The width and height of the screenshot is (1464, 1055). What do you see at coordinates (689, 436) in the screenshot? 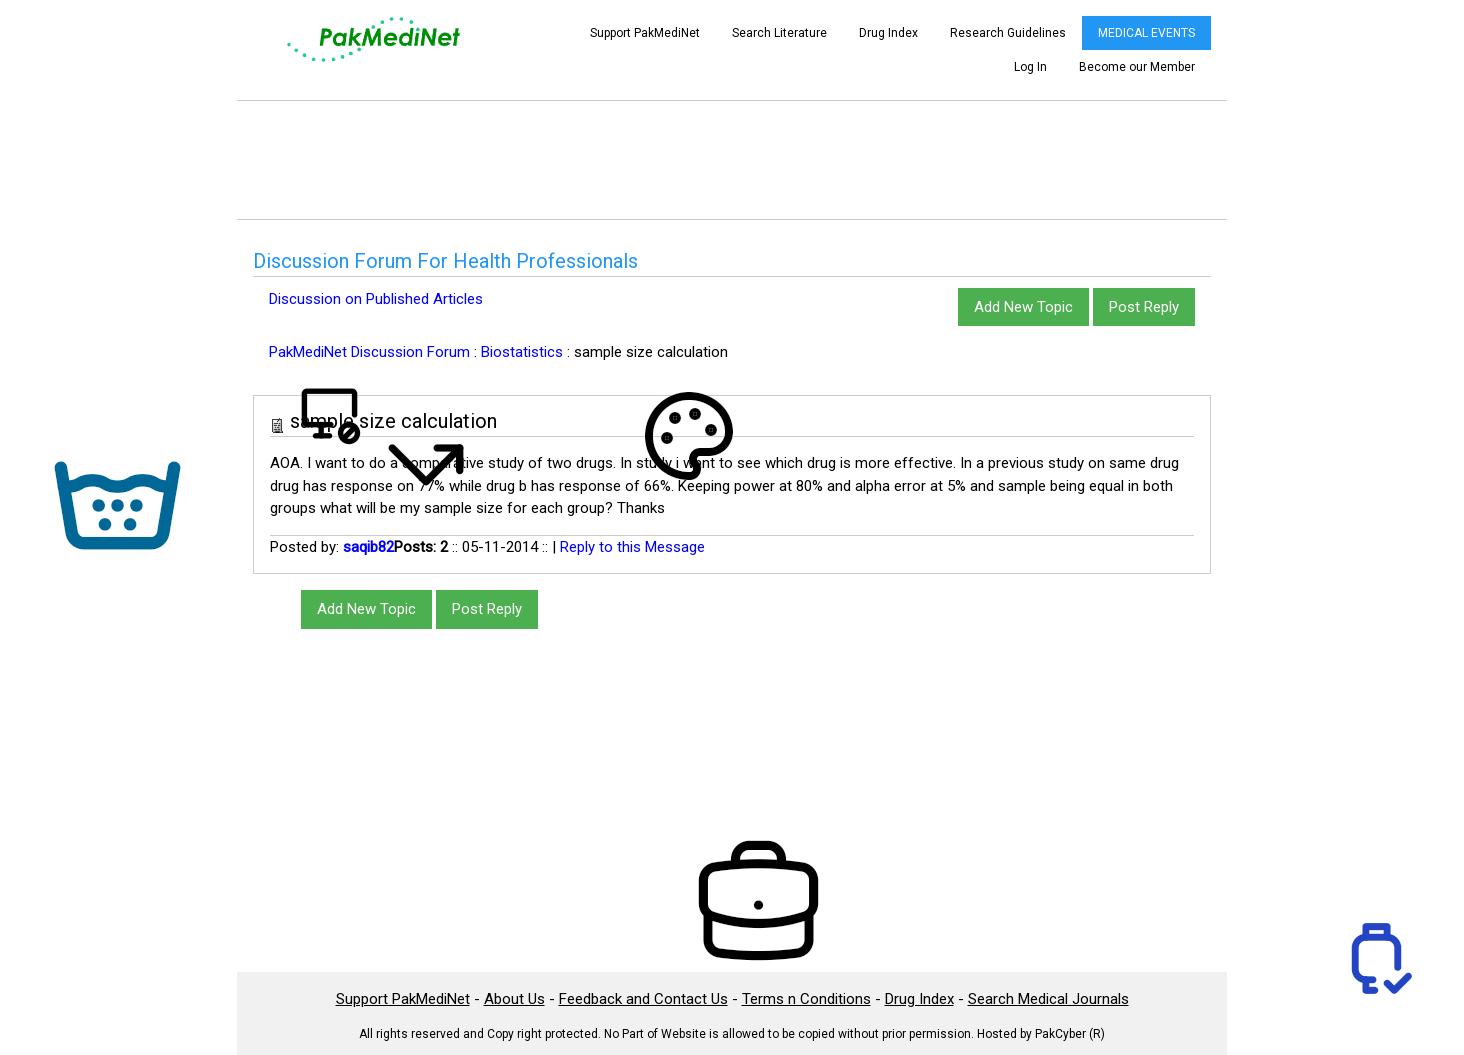
I see `access color or theme settings` at bounding box center [689, 436].